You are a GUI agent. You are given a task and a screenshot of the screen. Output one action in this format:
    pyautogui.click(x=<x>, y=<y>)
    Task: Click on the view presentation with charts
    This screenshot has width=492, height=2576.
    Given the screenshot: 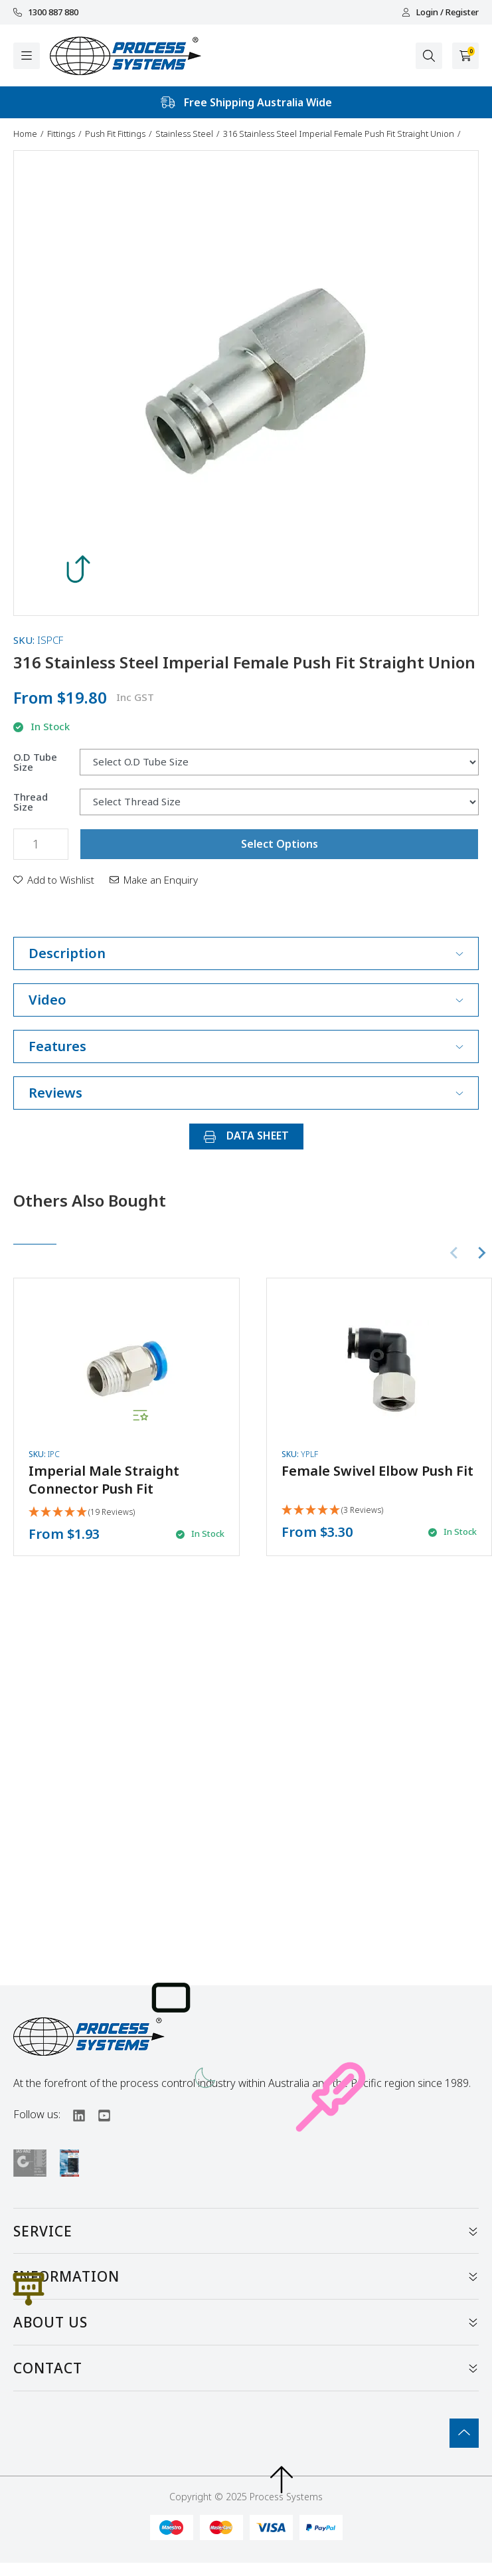 What is the action you would take?
    pyautogui.click(x=29, y=2287)
    